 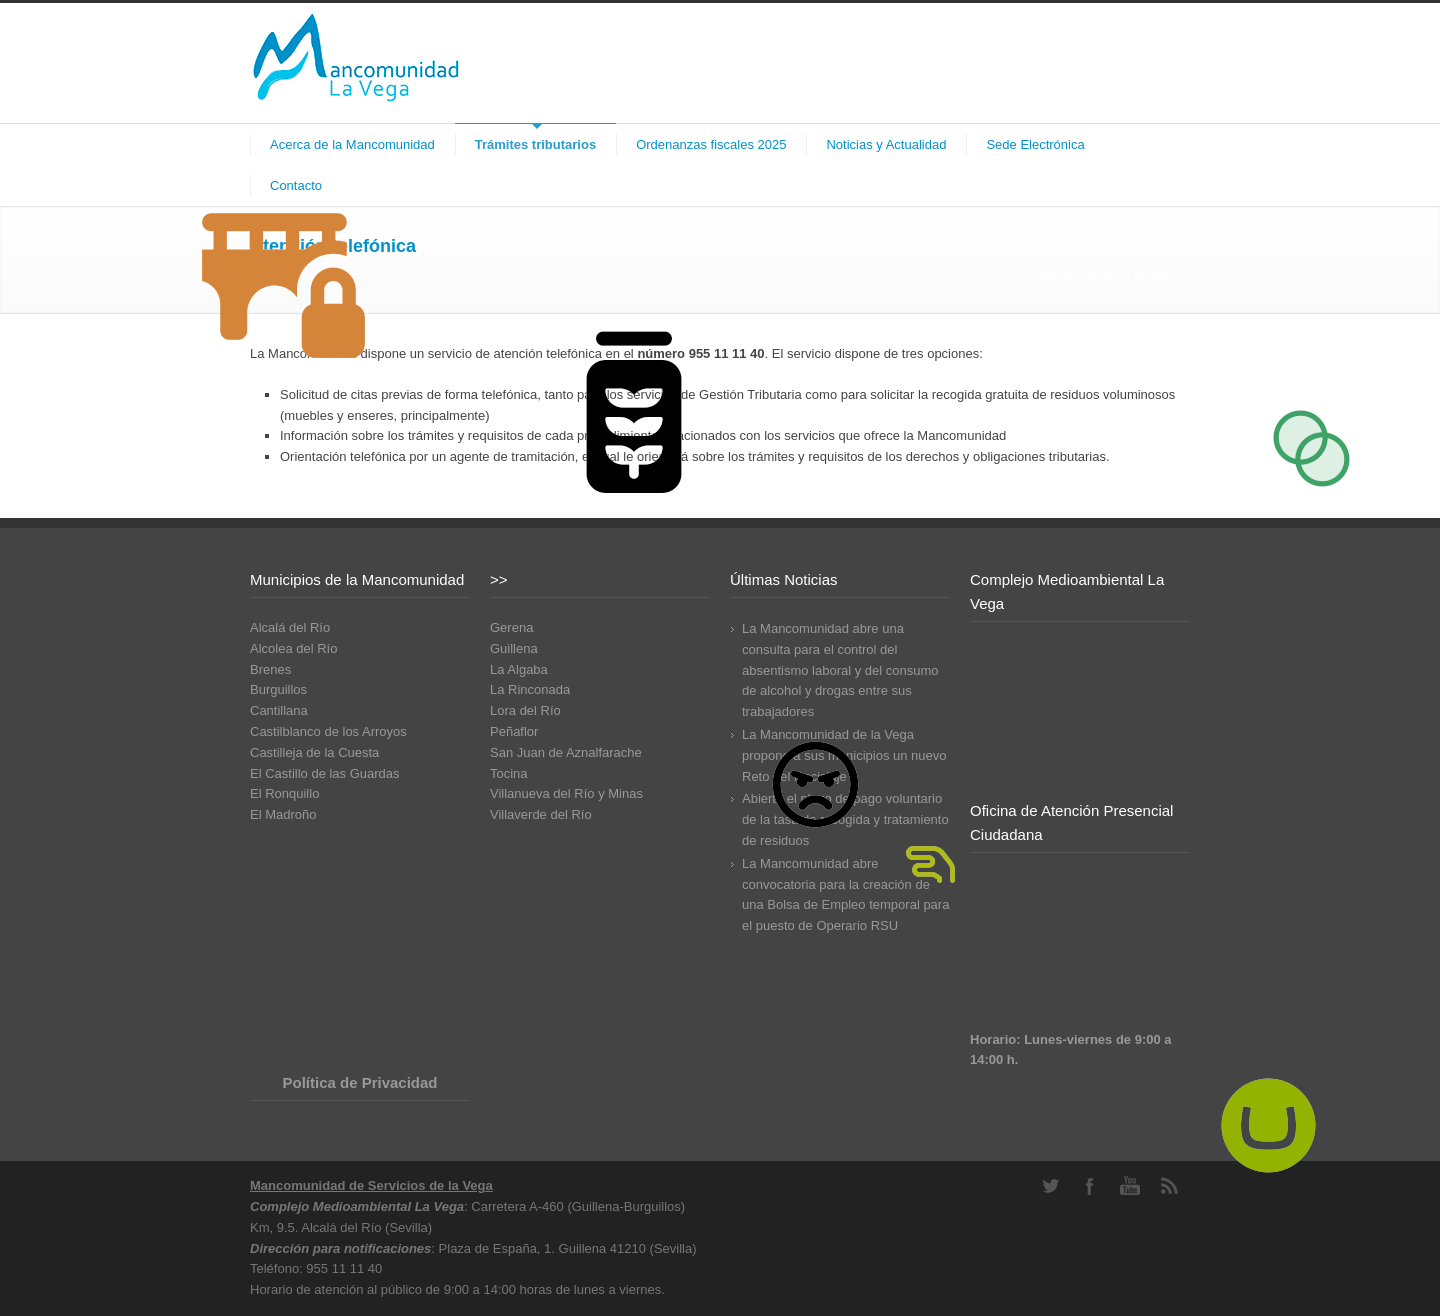 What do you see at coordinates (1311, 448) in the screenshot?
I see `merge or combine selected objects` at bounding box center [1311, 448].